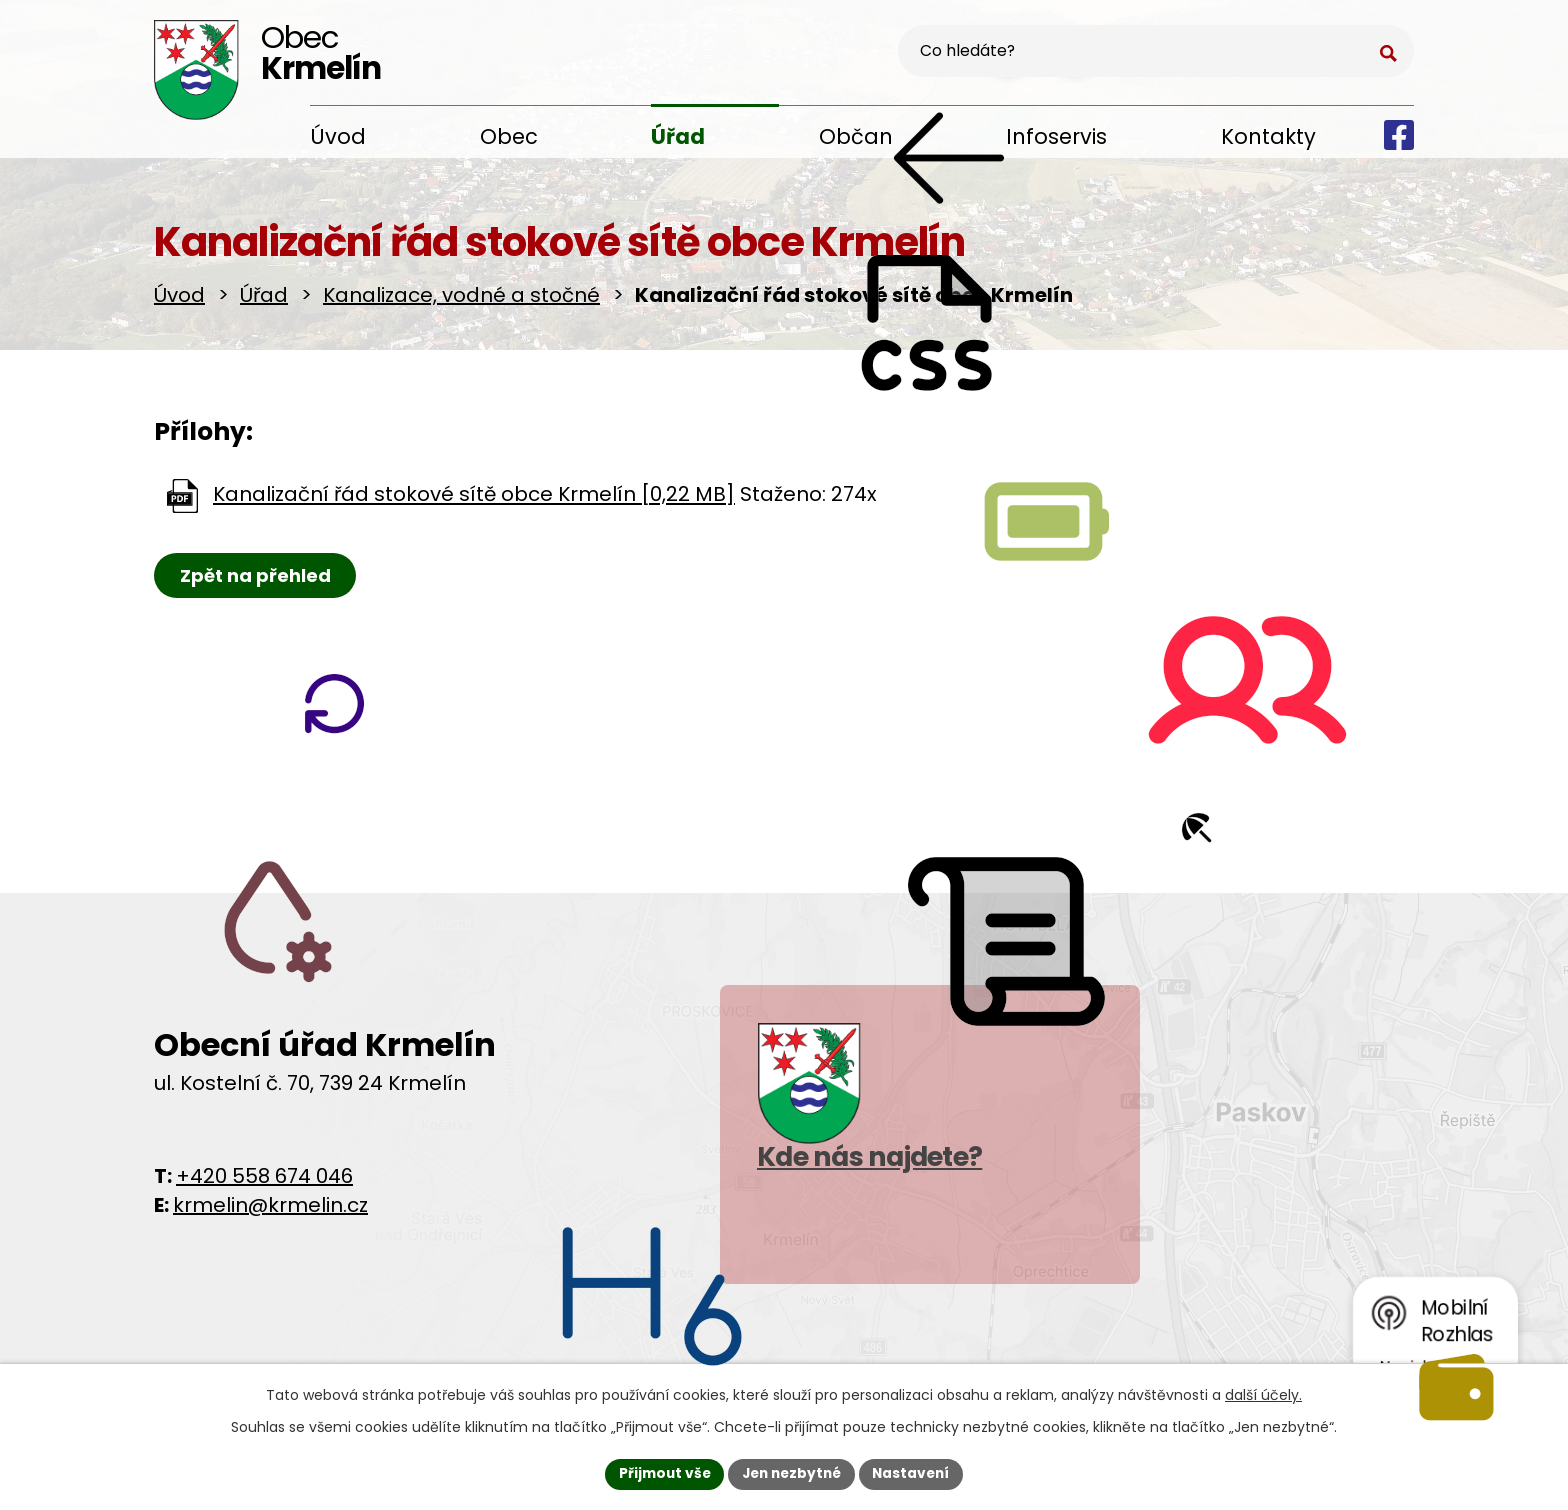 Image resolution: width=1568 pixels, height=1510 pixels. Describe the element at coordinates (1043, 521) in the screenshot. I see `indicates battery is fully charged` at that location.